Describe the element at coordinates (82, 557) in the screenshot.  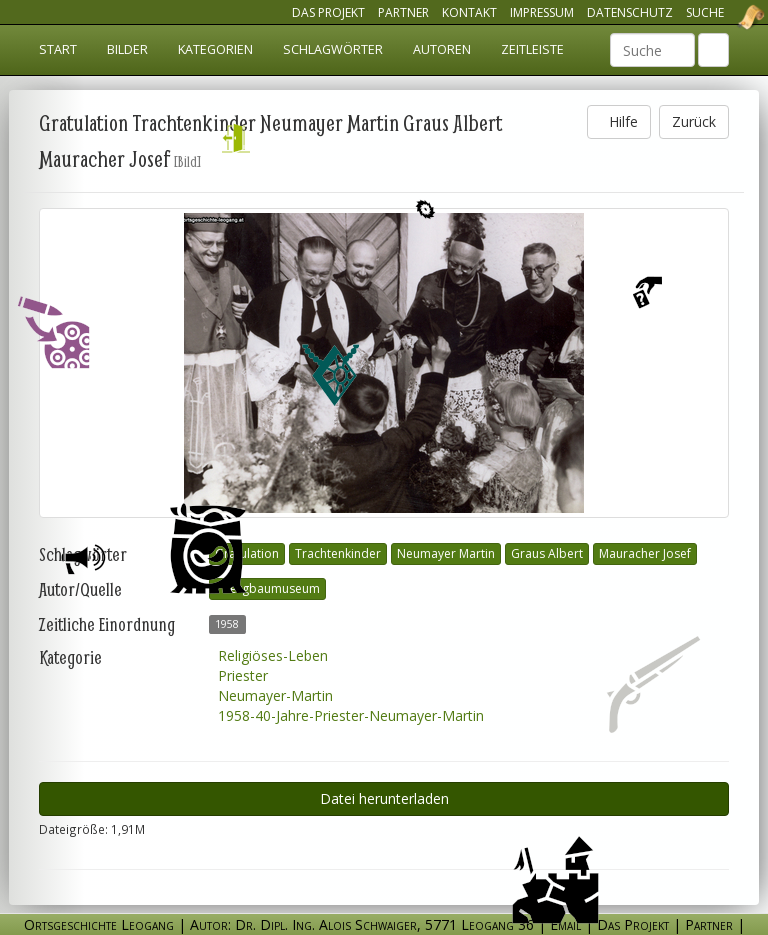
I see `make an announcement or broadcast` at that location.